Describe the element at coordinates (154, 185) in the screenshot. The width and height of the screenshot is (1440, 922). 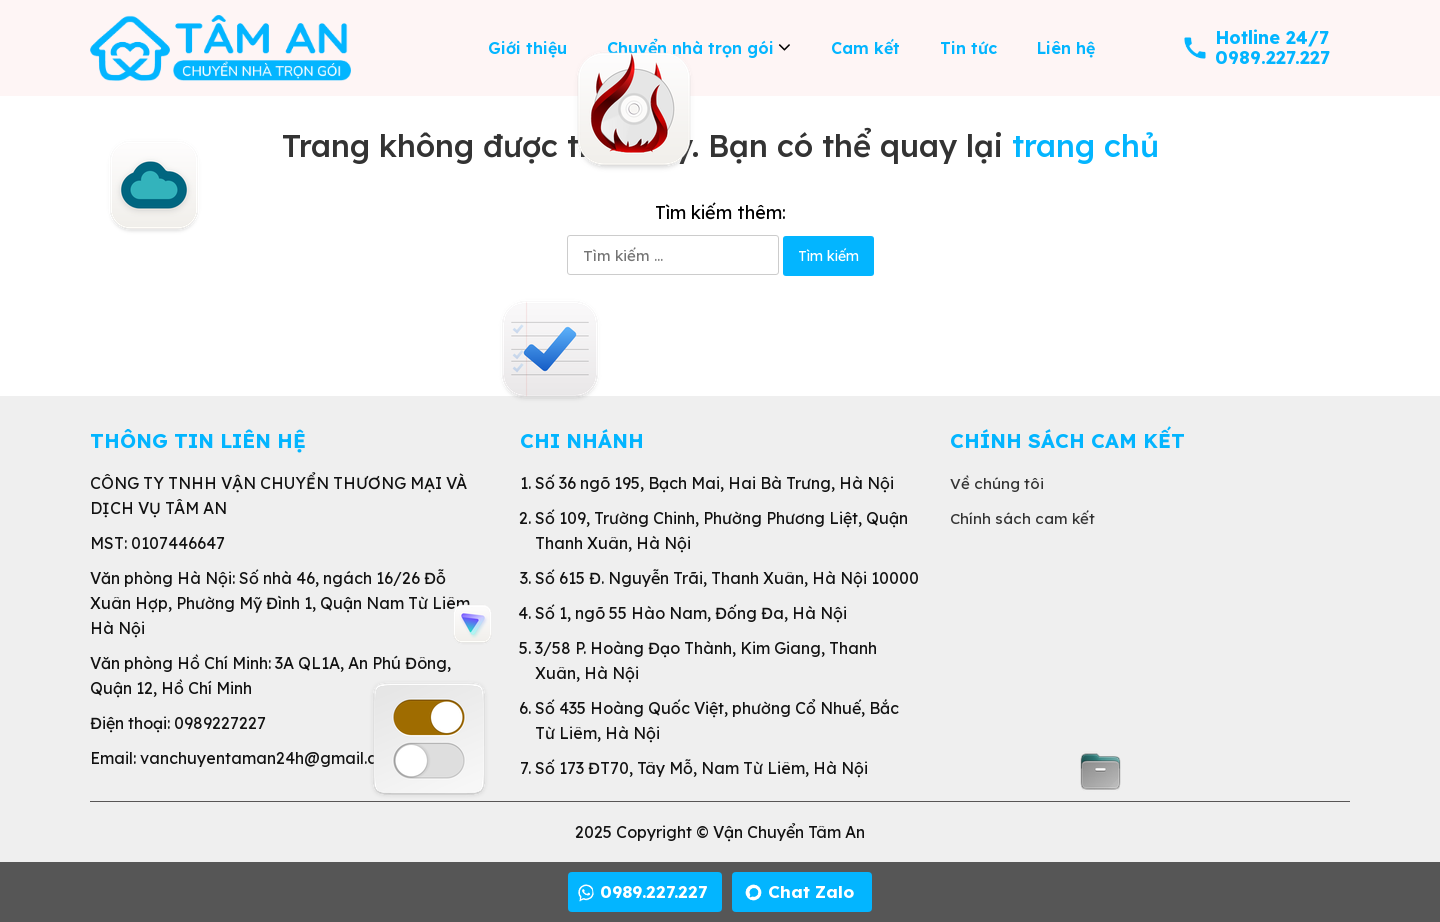
I see `launch airvpn application` at that location.